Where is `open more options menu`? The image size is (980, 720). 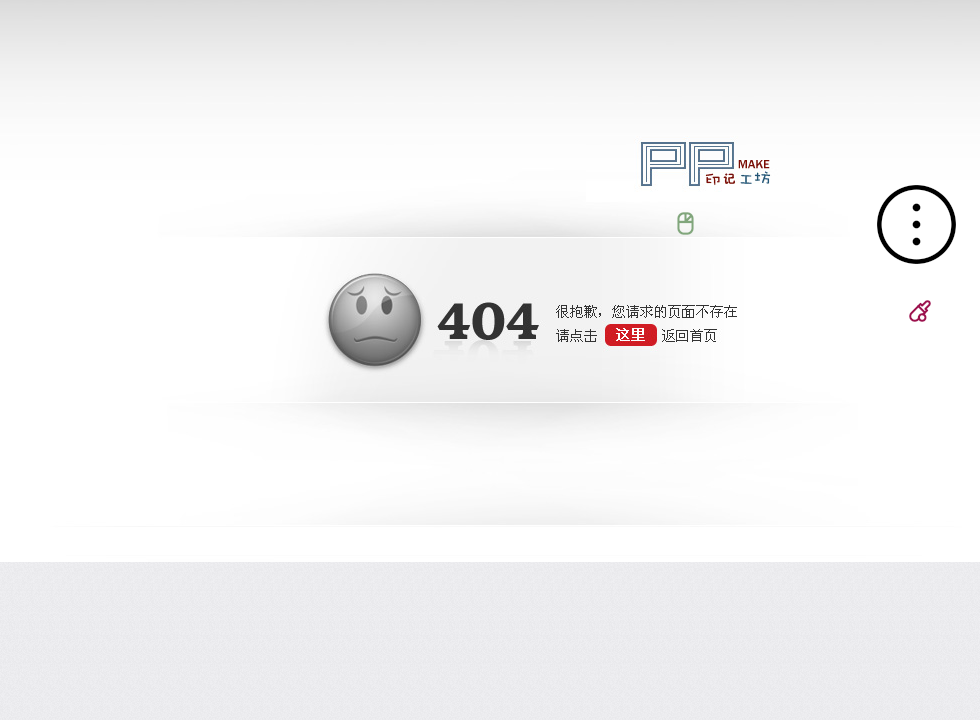 open more options menu is located at coordinates (916, 224).